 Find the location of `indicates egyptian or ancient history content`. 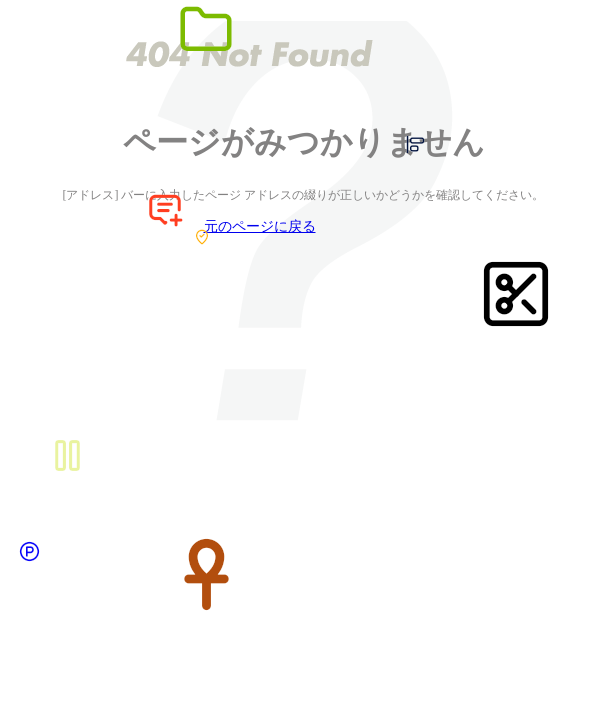

indicates egyptian or ancient history content is located at coordinates (206, 574).